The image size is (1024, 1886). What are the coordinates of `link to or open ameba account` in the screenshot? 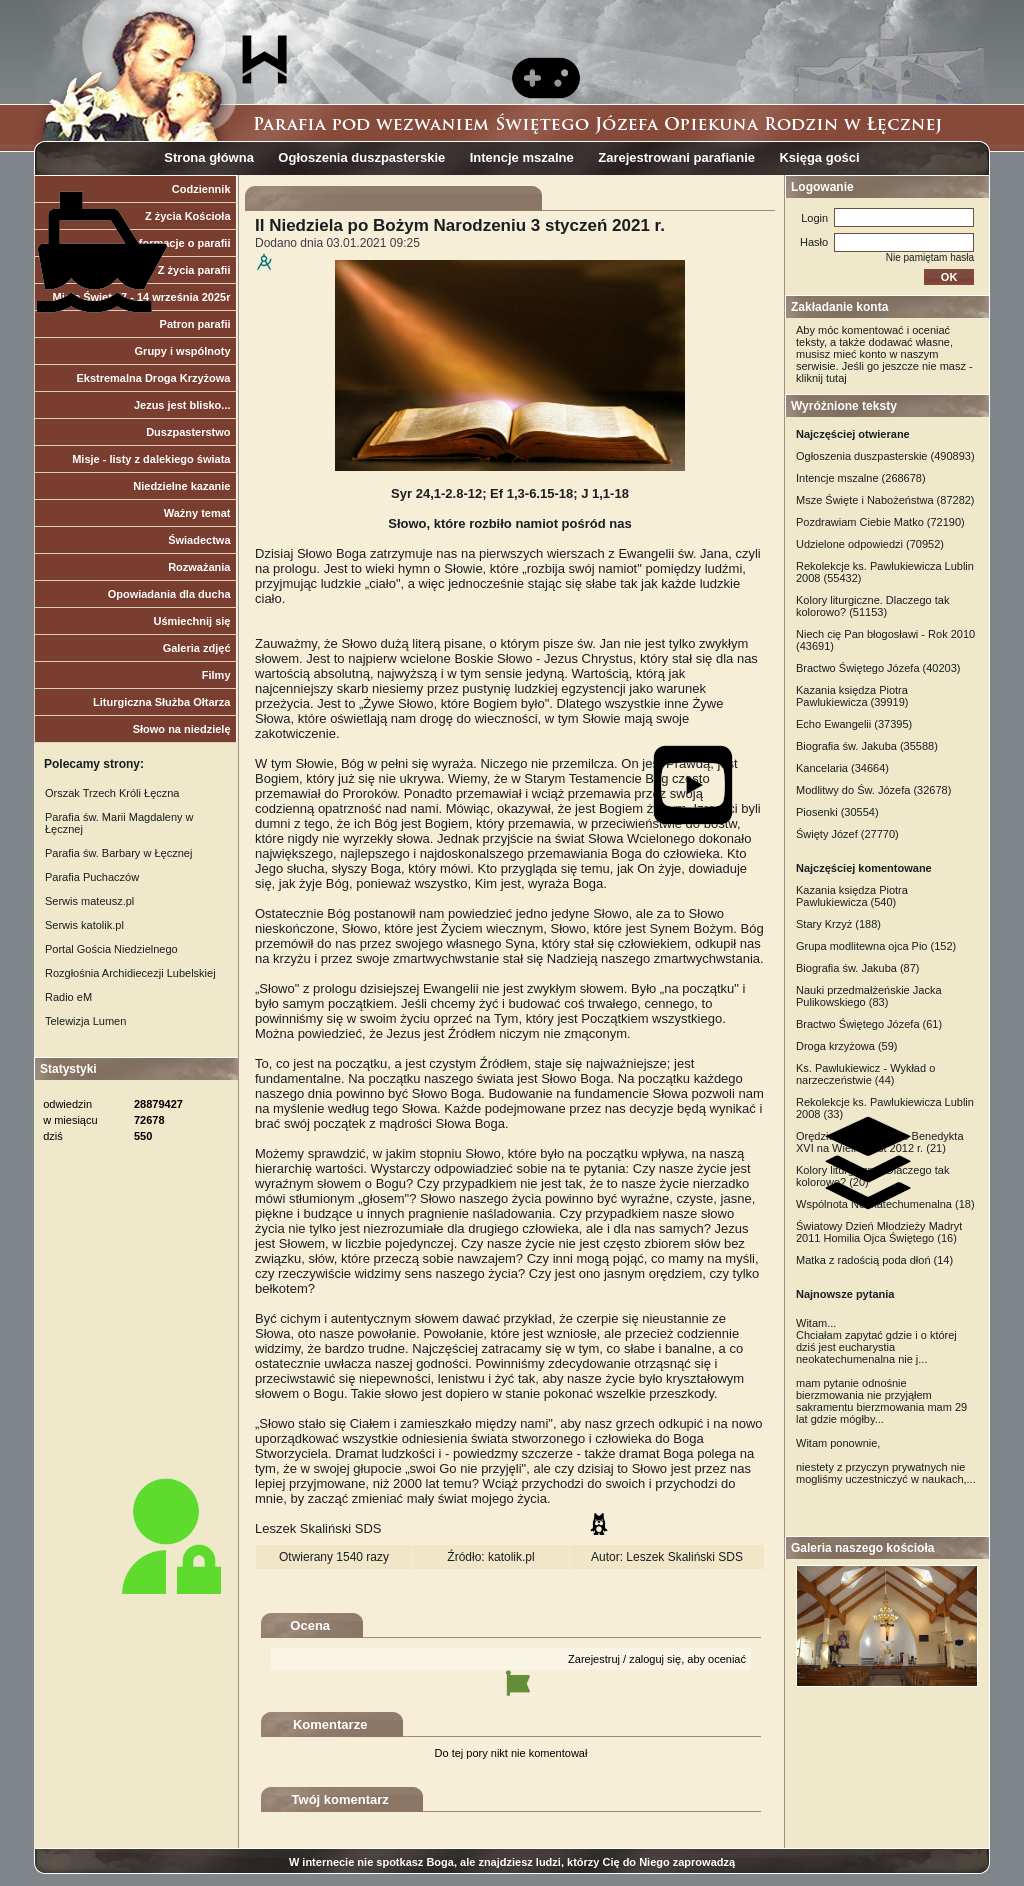 It's located at (599, 1524).